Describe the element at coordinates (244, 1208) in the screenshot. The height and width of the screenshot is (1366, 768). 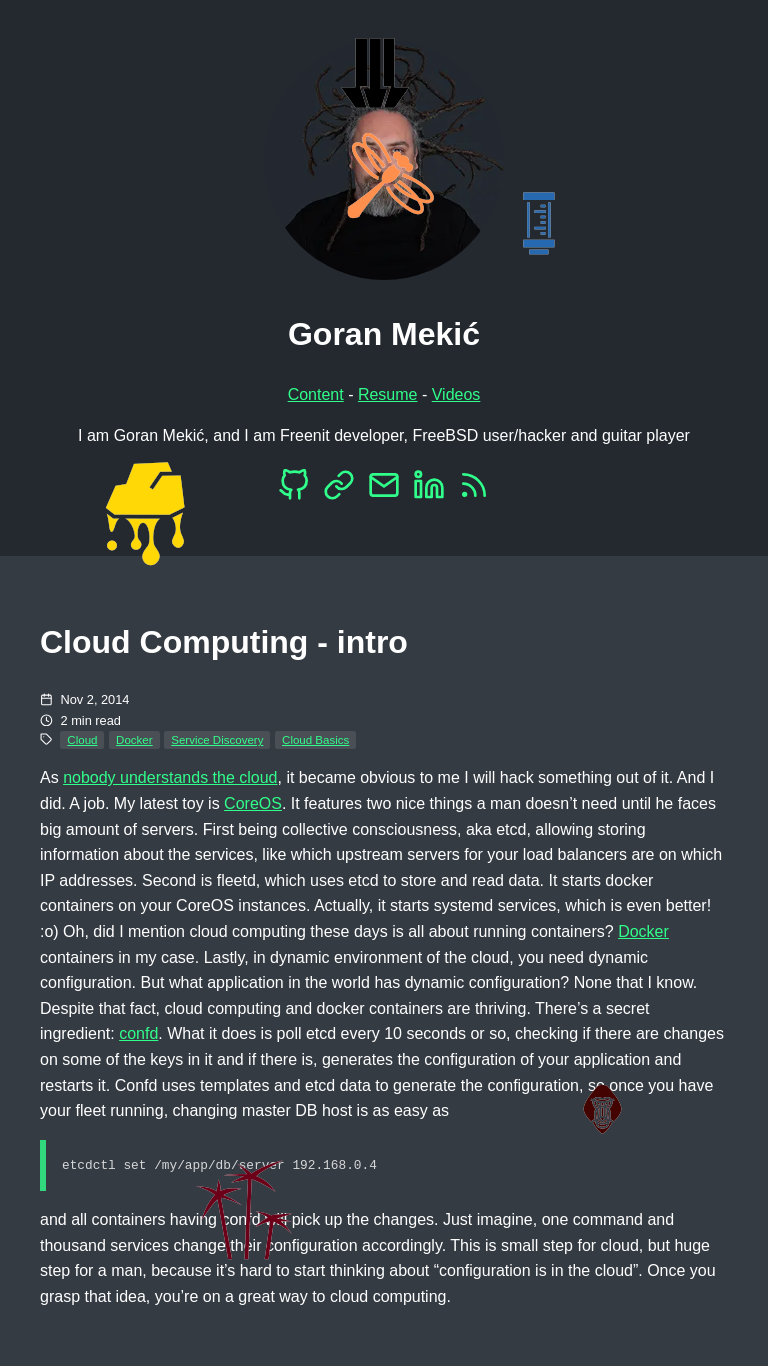
I see `view ancient or historical documents` at that location.